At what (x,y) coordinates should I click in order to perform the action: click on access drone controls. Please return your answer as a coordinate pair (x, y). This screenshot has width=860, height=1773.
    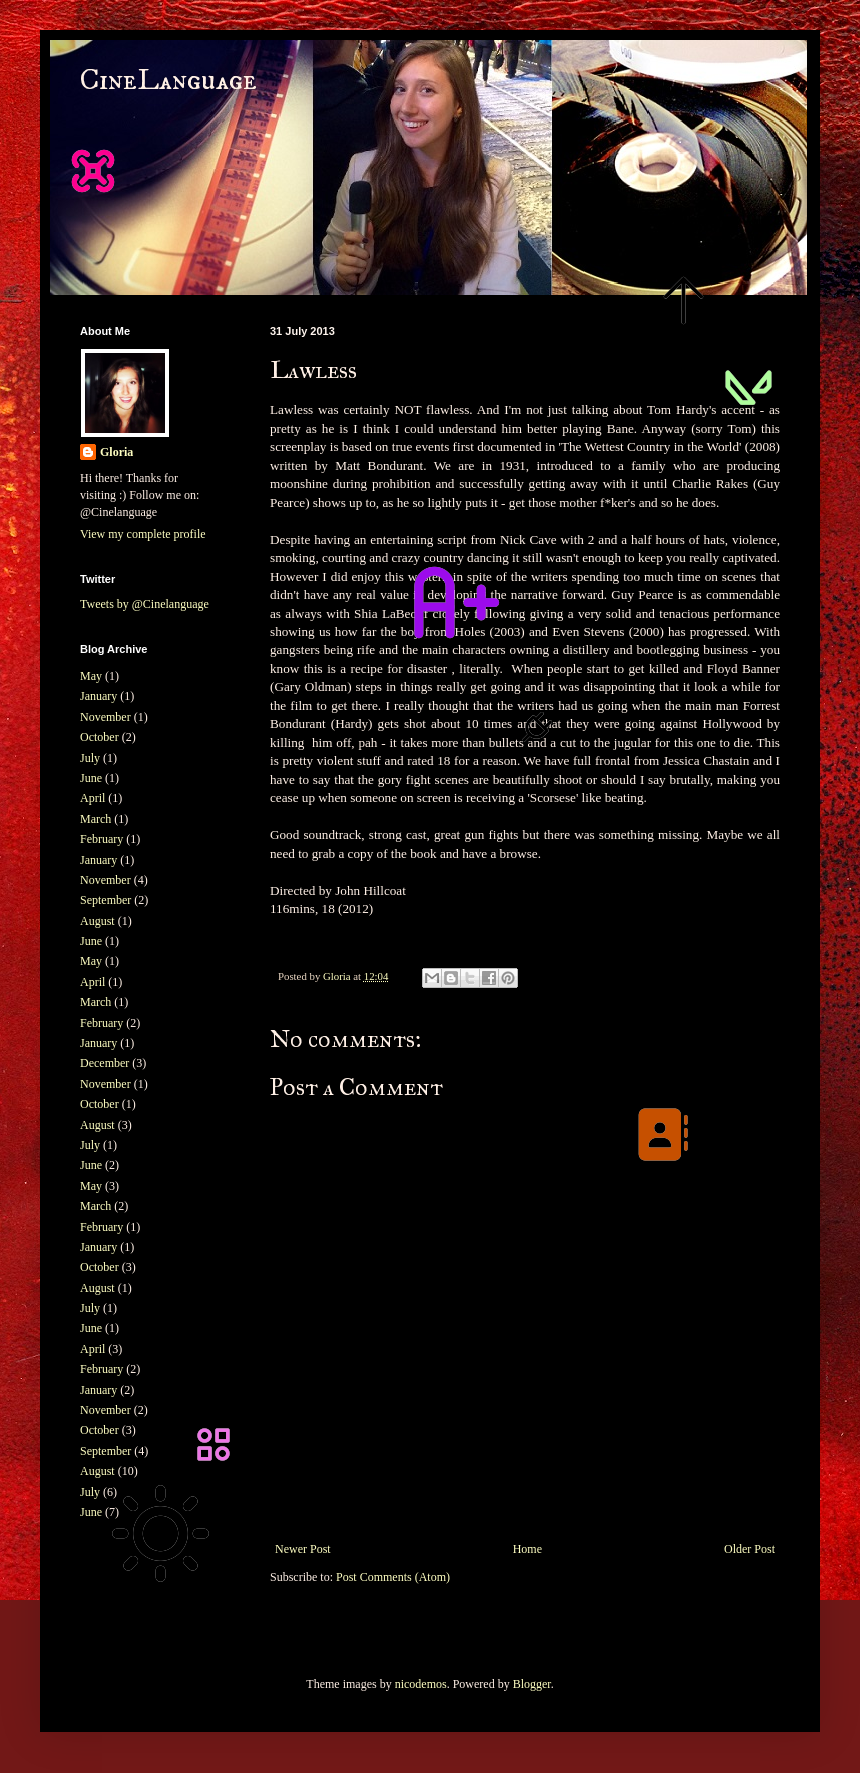
    Looking at the image, I should click on (93, 171).